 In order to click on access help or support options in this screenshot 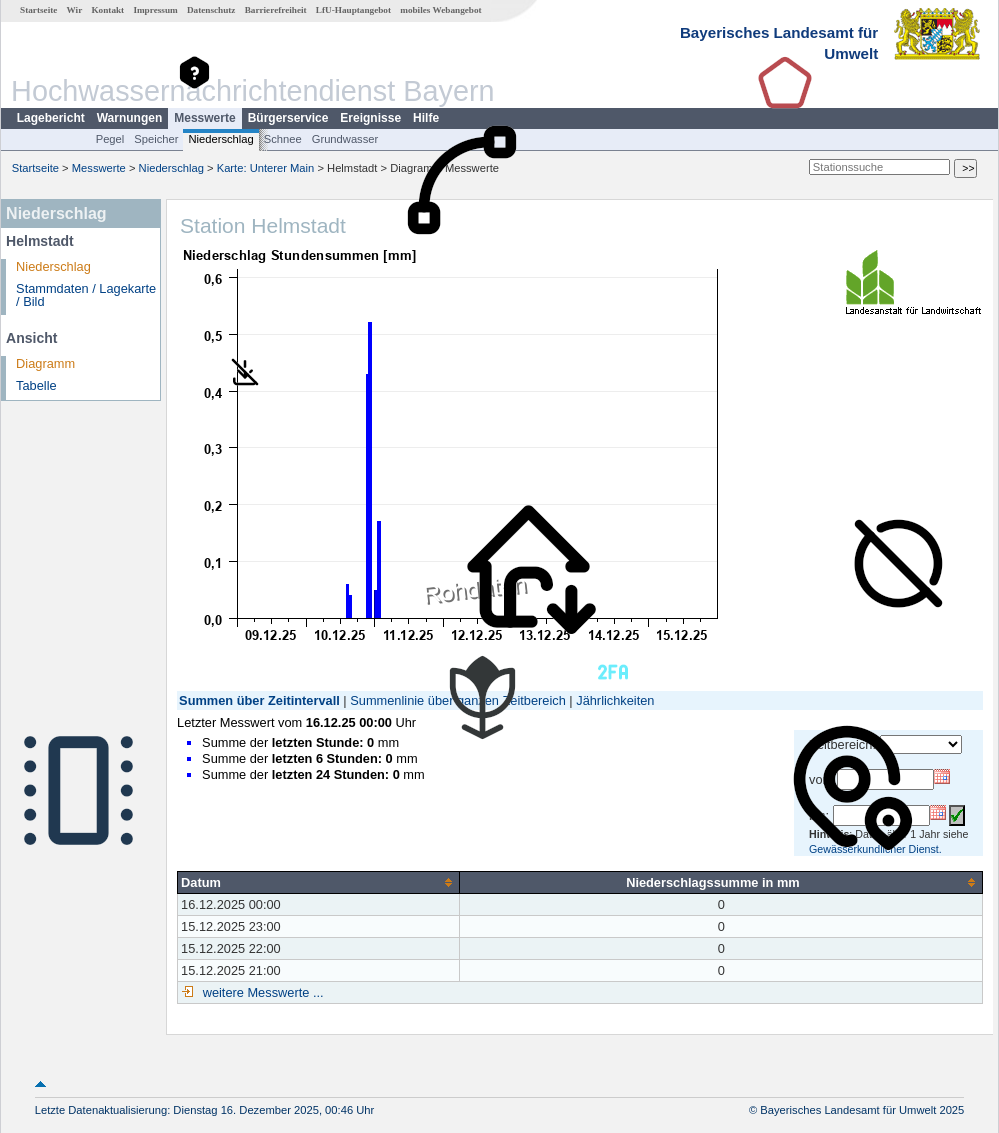, I will do `click(194, 72)`.